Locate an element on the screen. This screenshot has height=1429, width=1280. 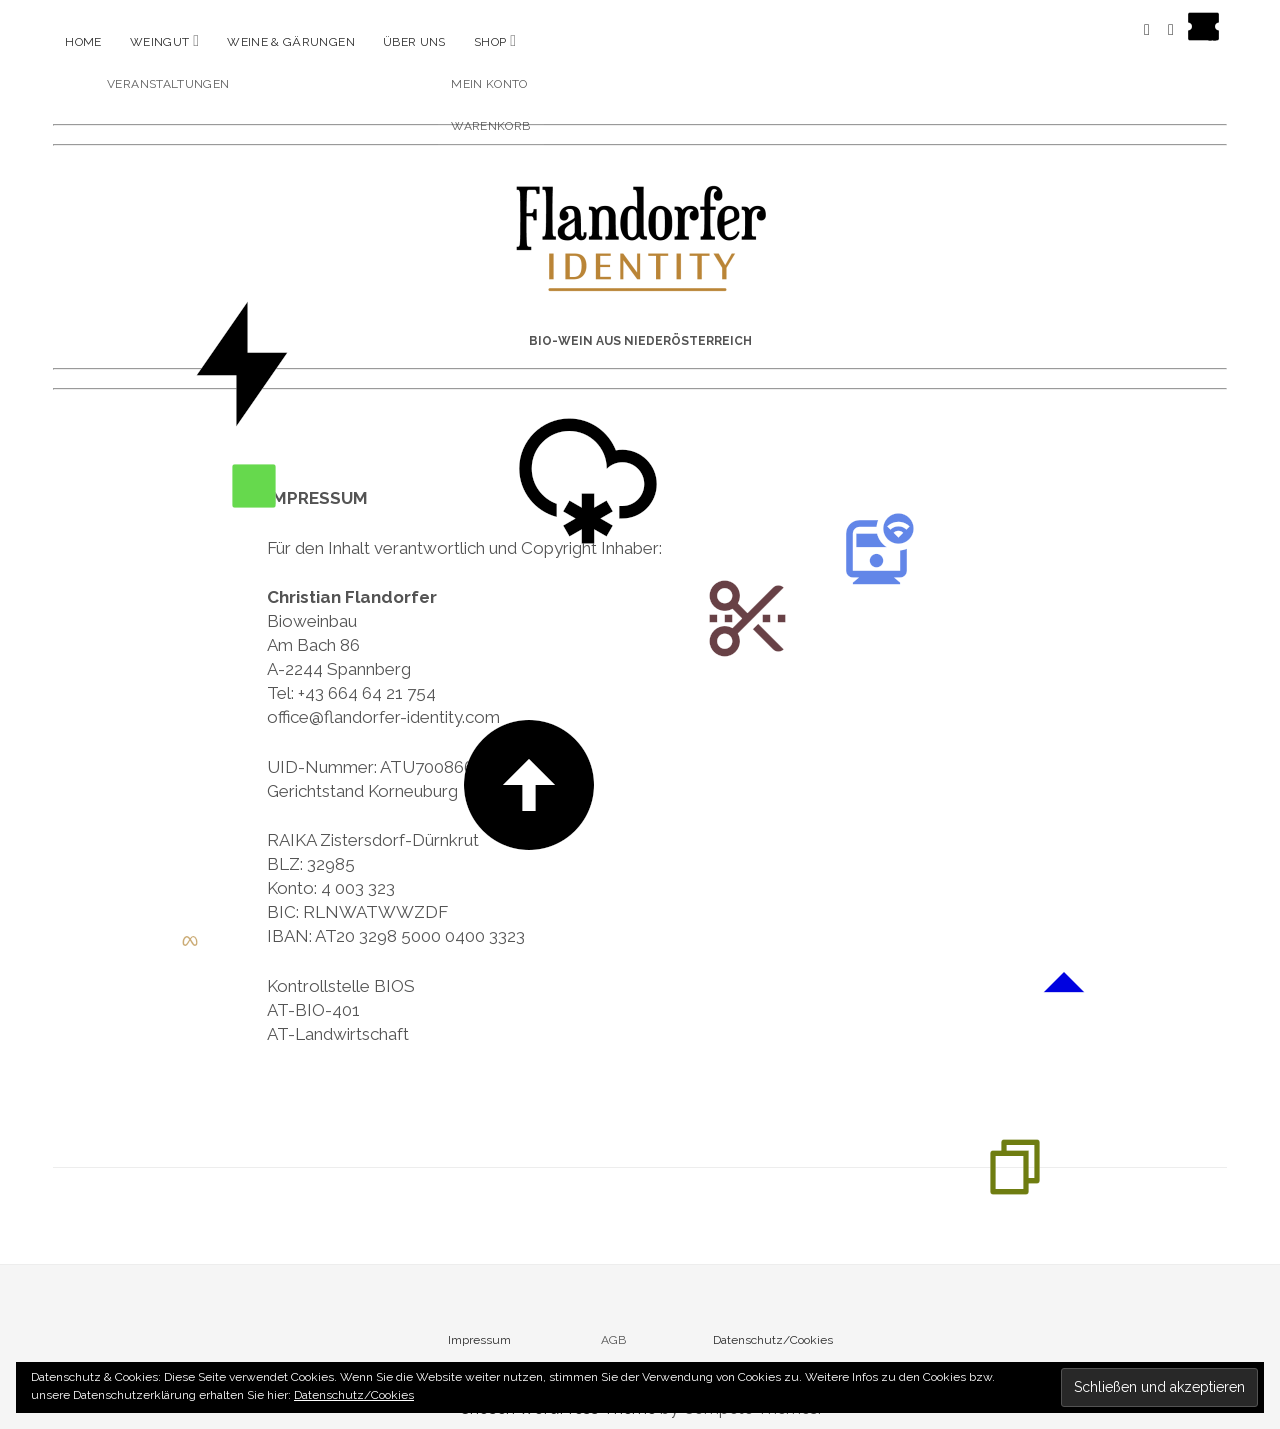
upload a file or content is located at coordinates (529, 785).